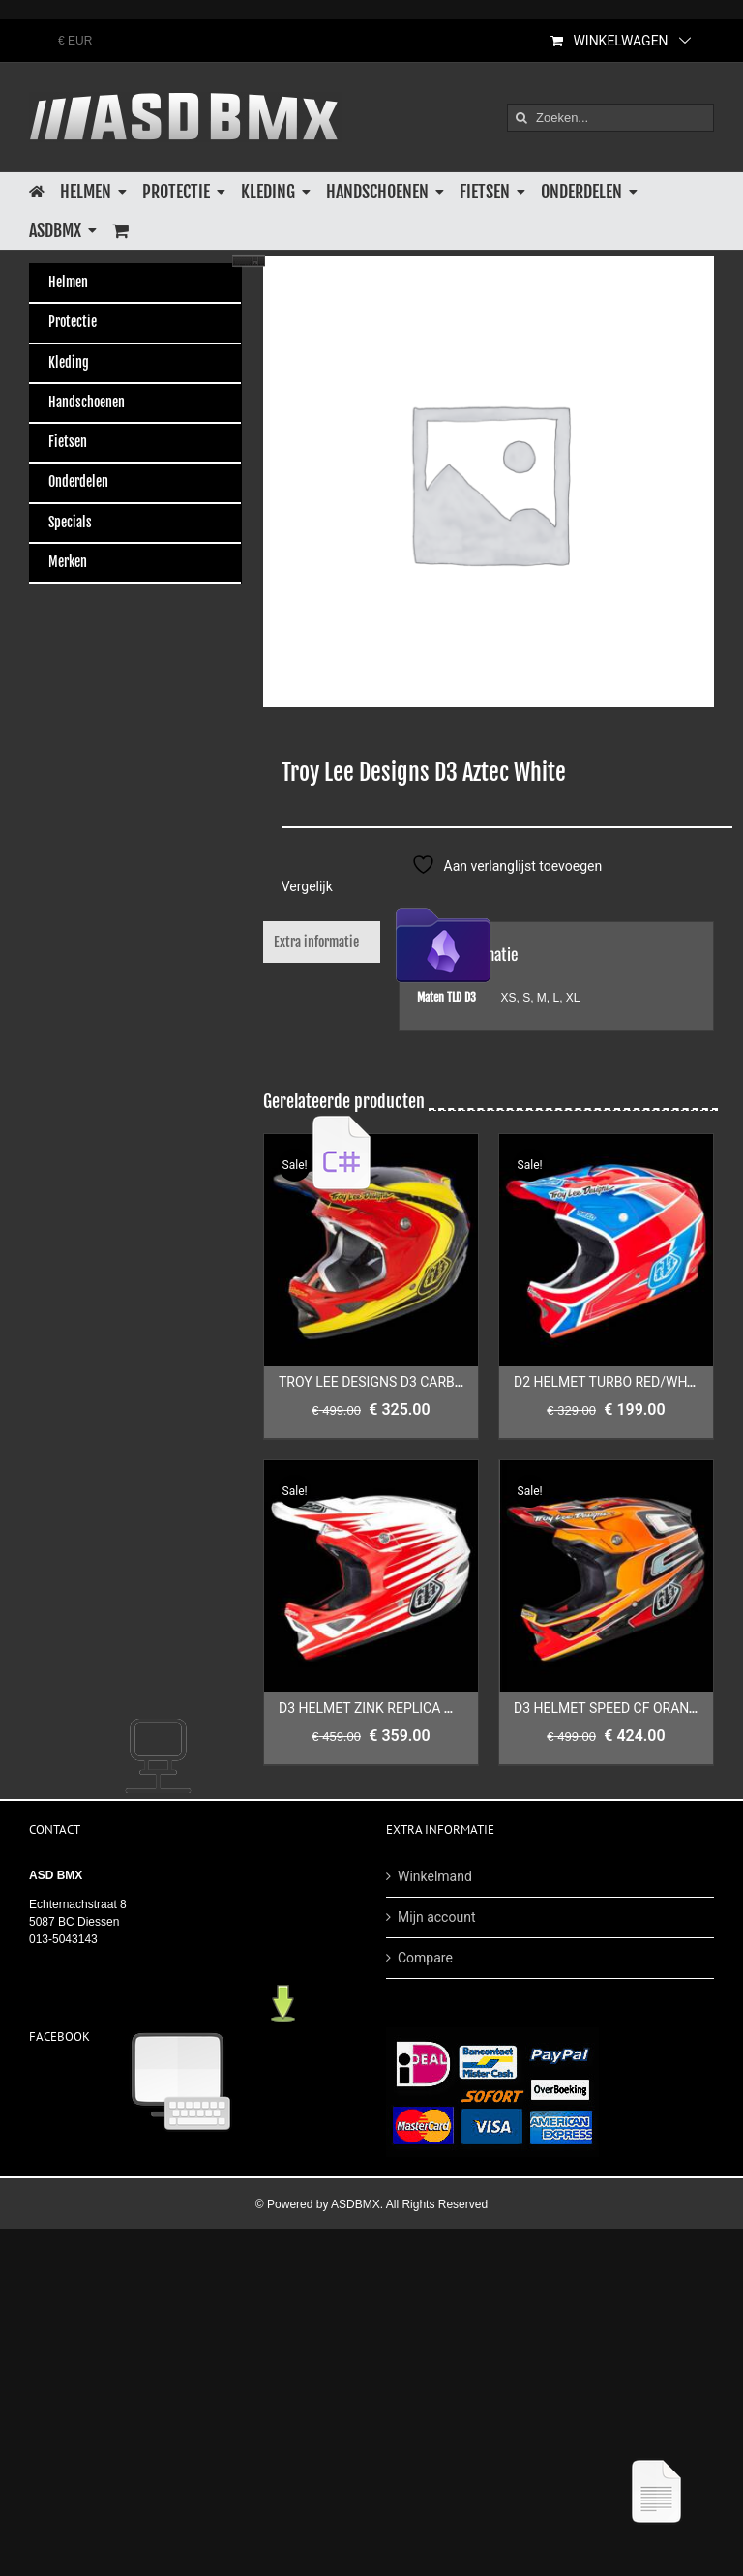 The image size is (743, 2576). I want to click on save the current file or document, so click(282, 2003).